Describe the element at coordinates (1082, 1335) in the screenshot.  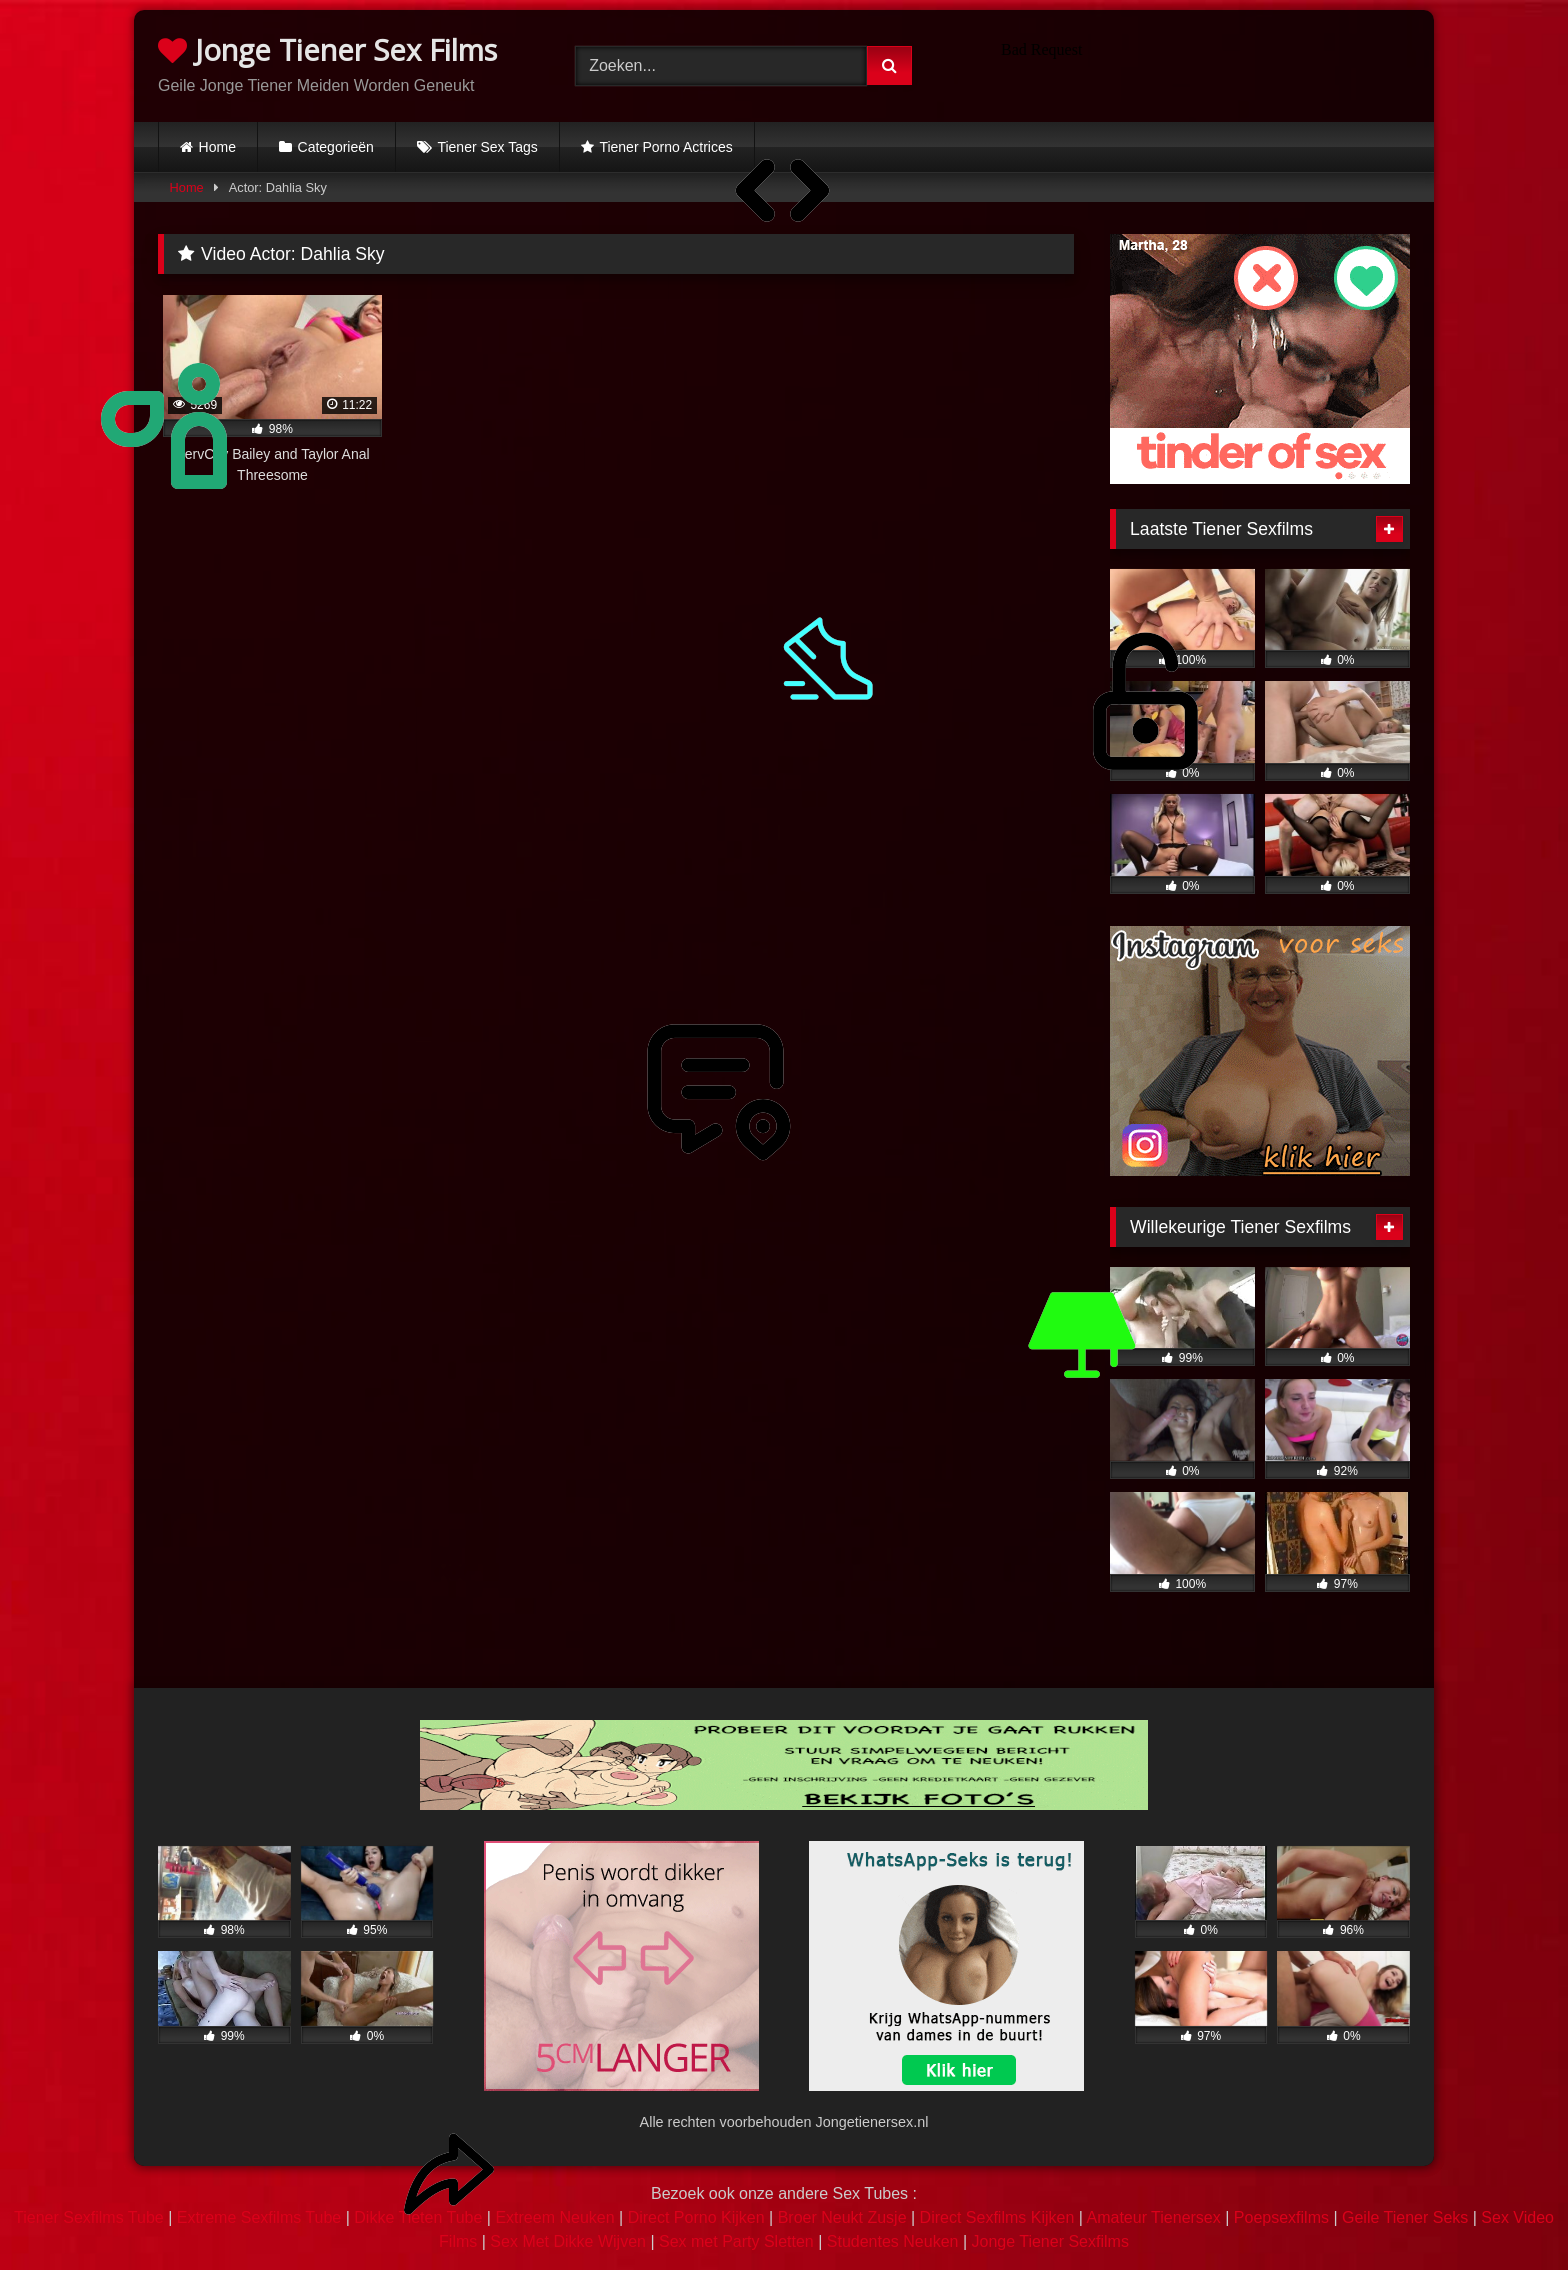
I see `toggle desk lamp or reading light` at that location.